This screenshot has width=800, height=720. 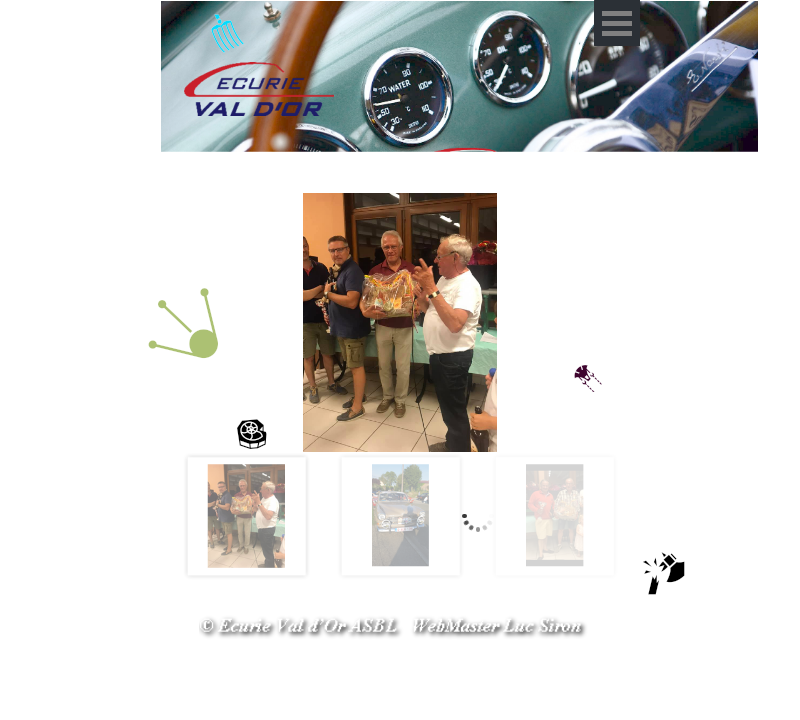 I want to click on view fossil collection or inventory, so click(x=252, y=434).